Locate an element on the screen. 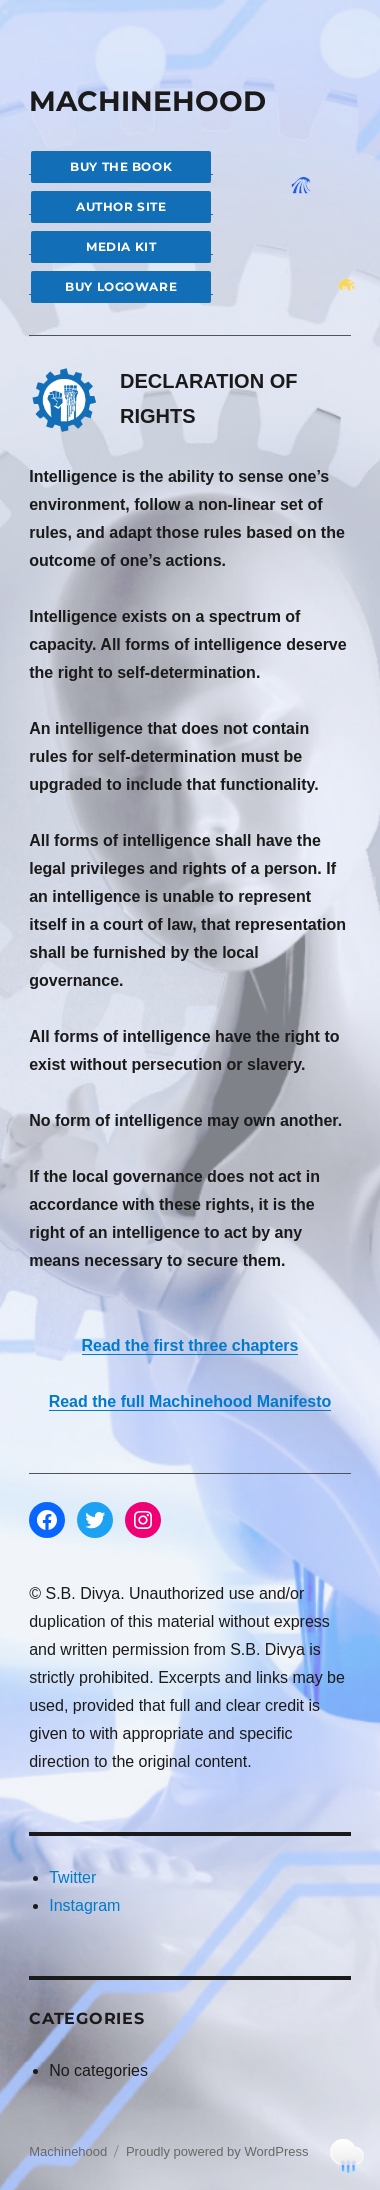 Image resolution: width=380 pixels, height=2190 pixels. polar bear icon for wildlife or arctic-themed game is located at coordinates (347, 285).